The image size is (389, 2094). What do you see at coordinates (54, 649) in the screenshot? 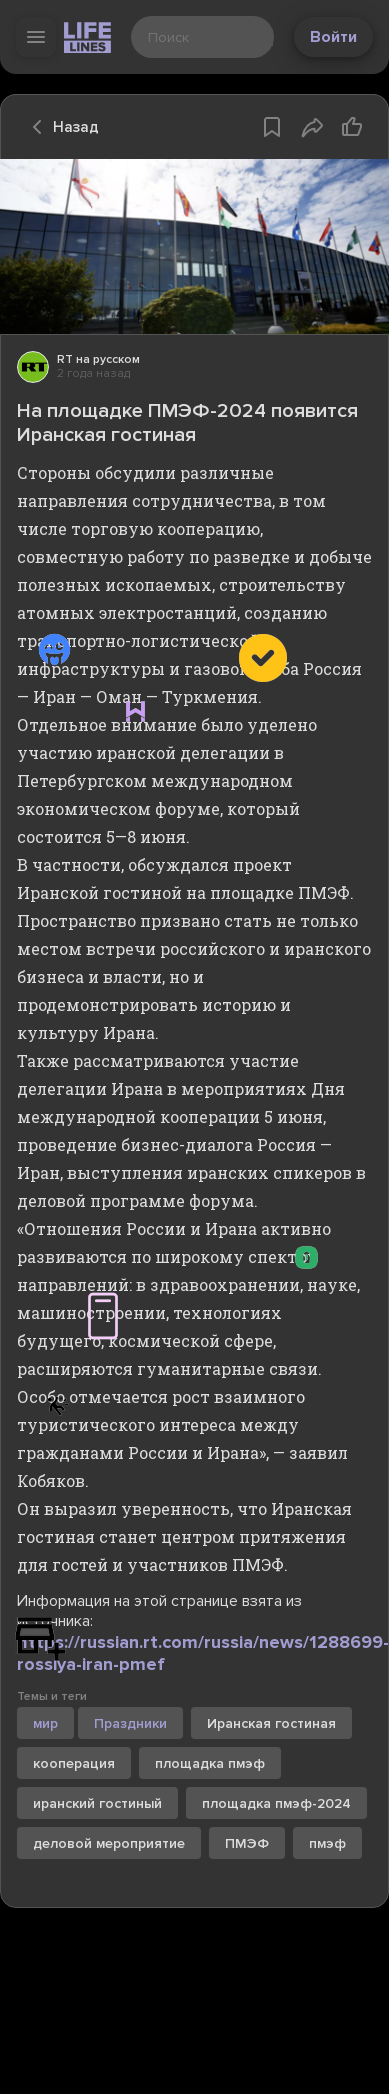
I see `react with a playful or silly expression` at bounding box center [54, 649].